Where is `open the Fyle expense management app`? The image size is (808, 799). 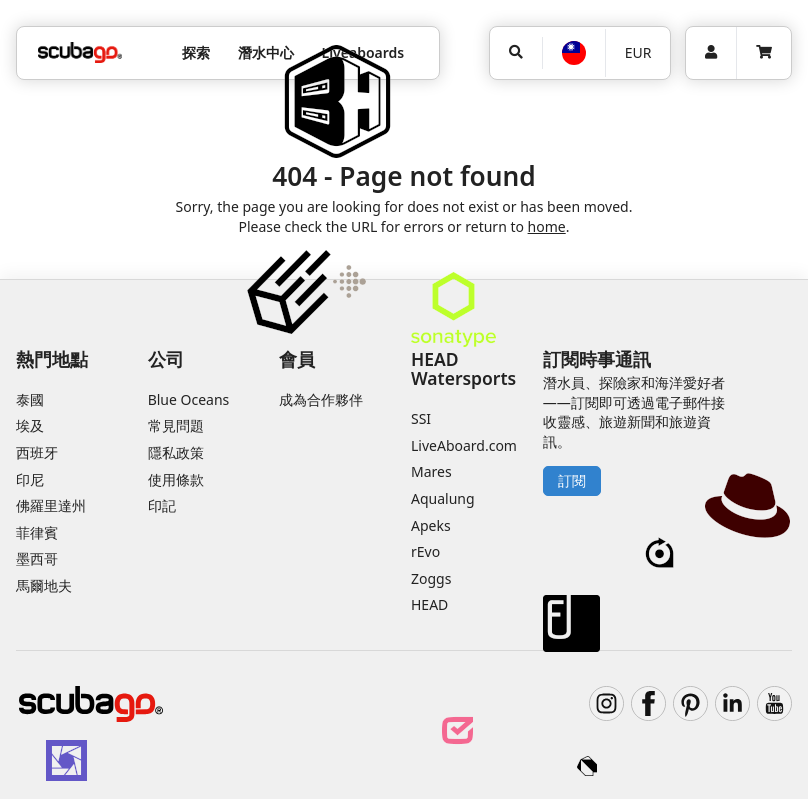 open the Fyle expense management app is located at coordinates (571, 623).